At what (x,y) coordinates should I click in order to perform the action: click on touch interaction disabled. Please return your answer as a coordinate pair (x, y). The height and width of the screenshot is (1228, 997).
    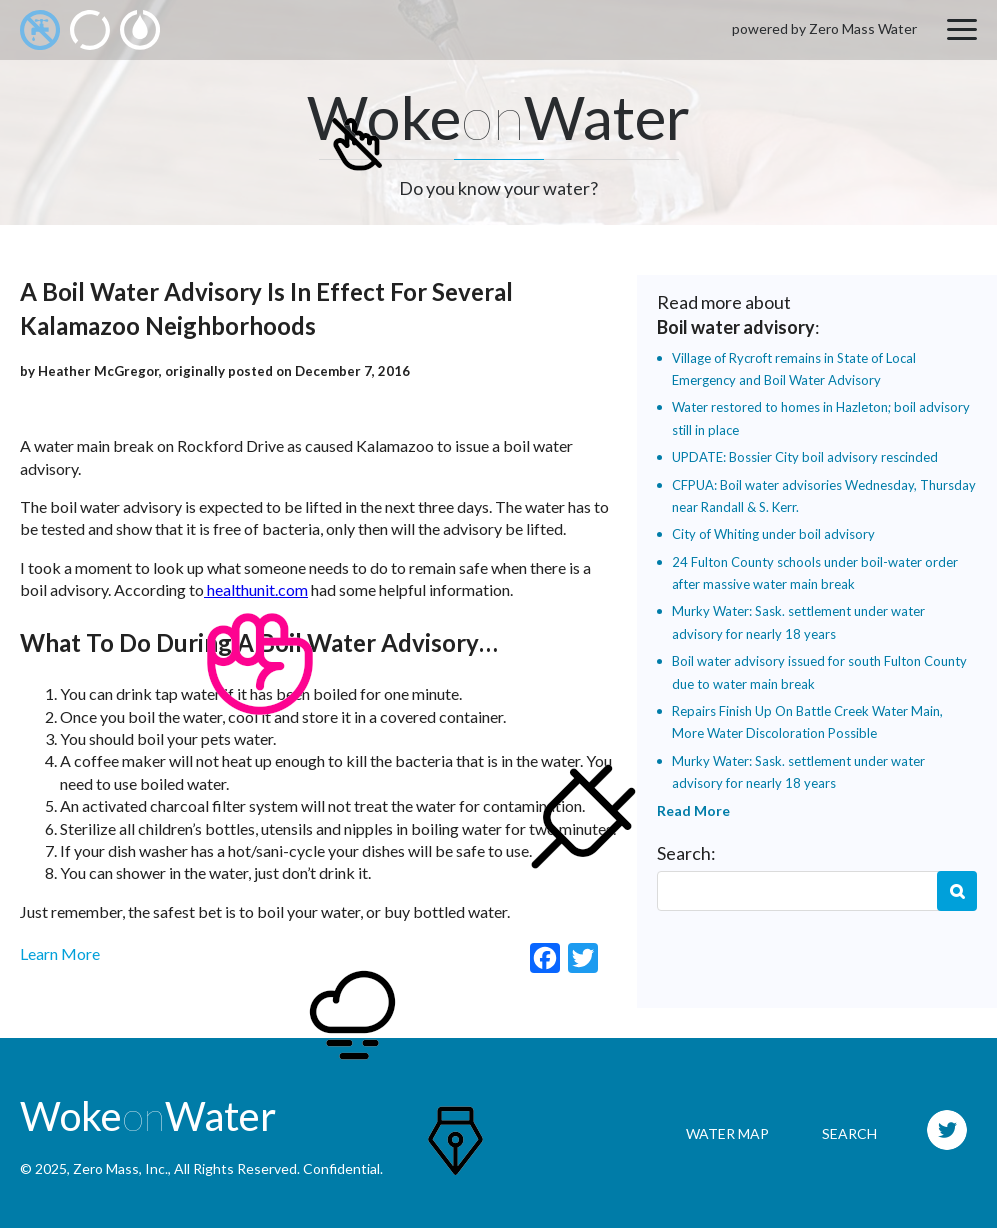
    Looking at the image, I should click on (357, 143).